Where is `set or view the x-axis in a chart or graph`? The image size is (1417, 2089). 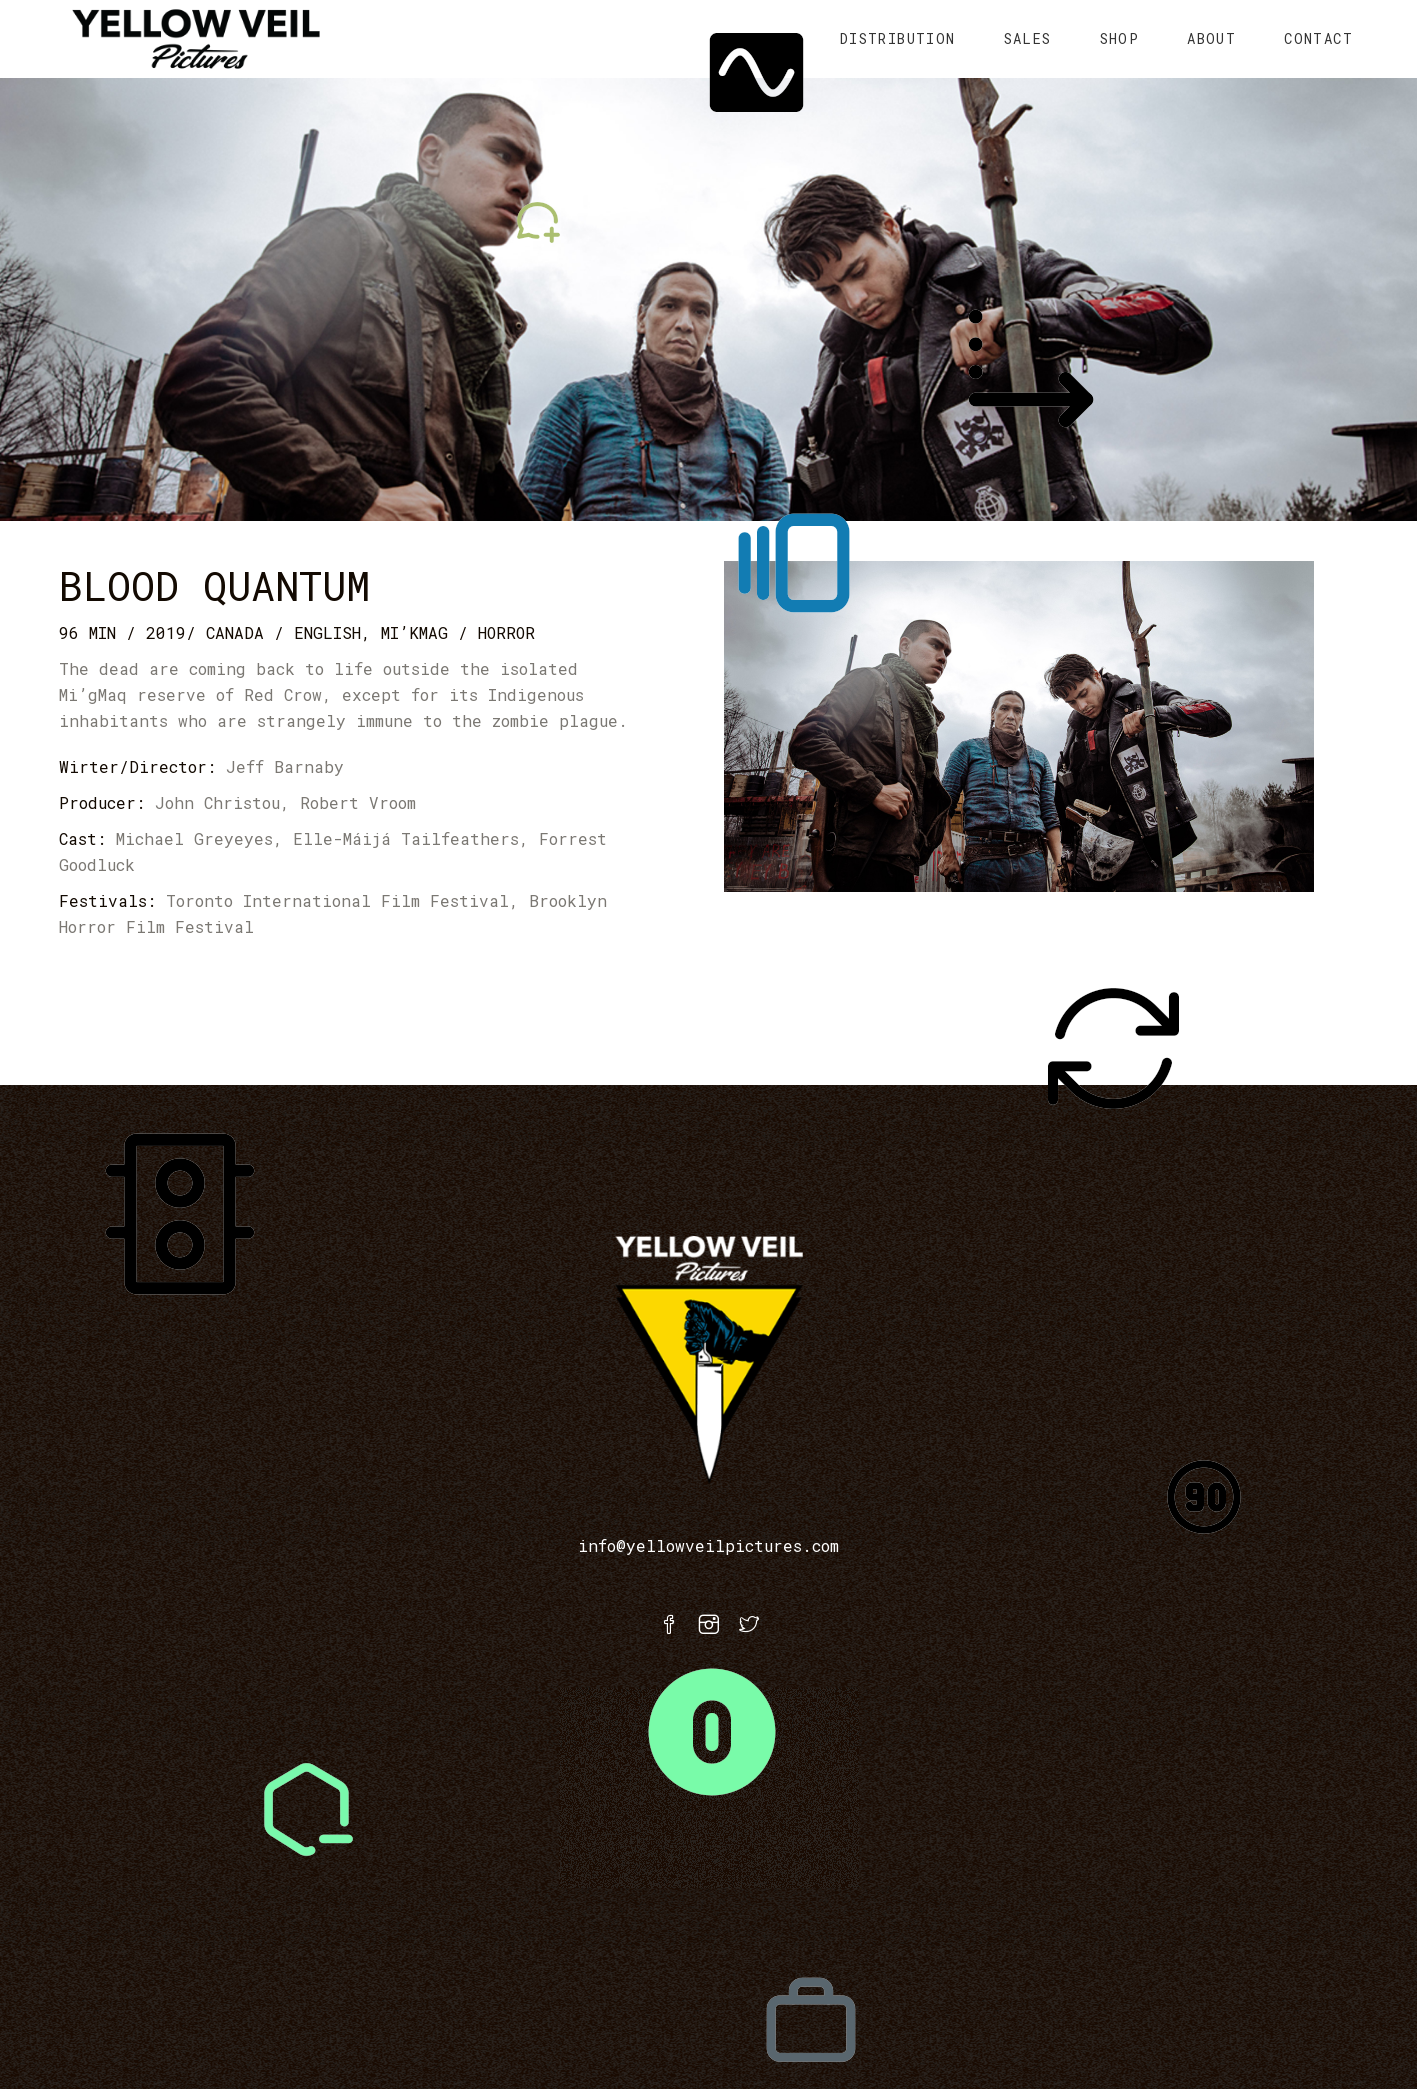
set or view the x-axis in a chart or graph is located at coordinates (1031, 365).